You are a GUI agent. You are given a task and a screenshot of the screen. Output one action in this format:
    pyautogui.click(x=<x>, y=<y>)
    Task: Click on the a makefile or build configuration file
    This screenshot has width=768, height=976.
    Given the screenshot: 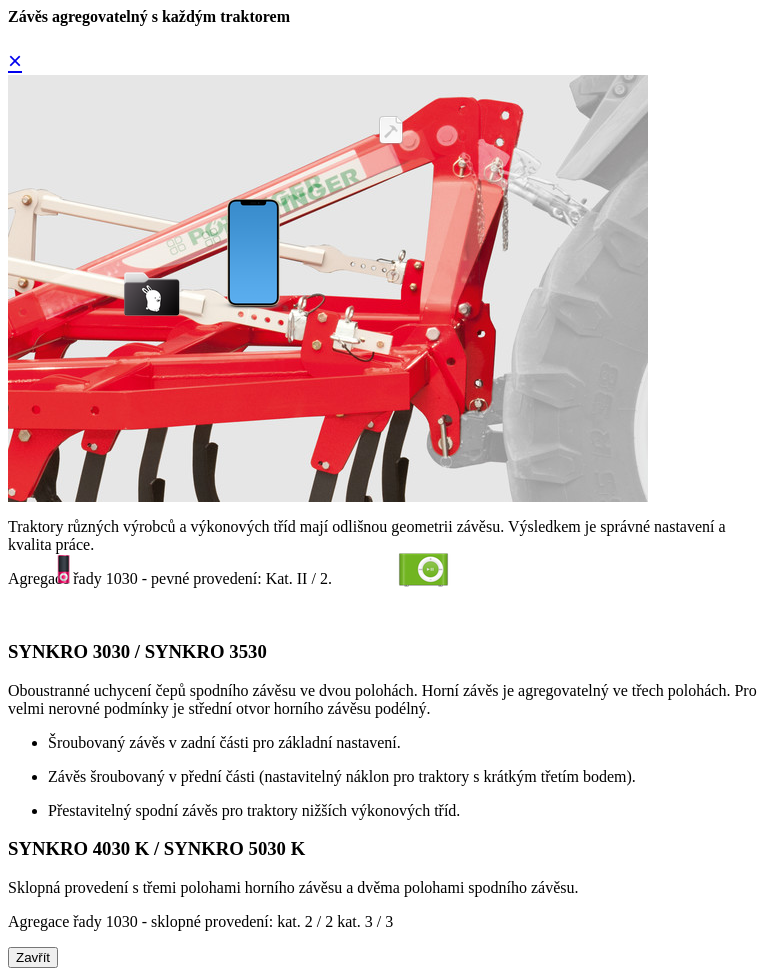 What is the action you would take?
    pyautogui.click(x=391, y=130)
    